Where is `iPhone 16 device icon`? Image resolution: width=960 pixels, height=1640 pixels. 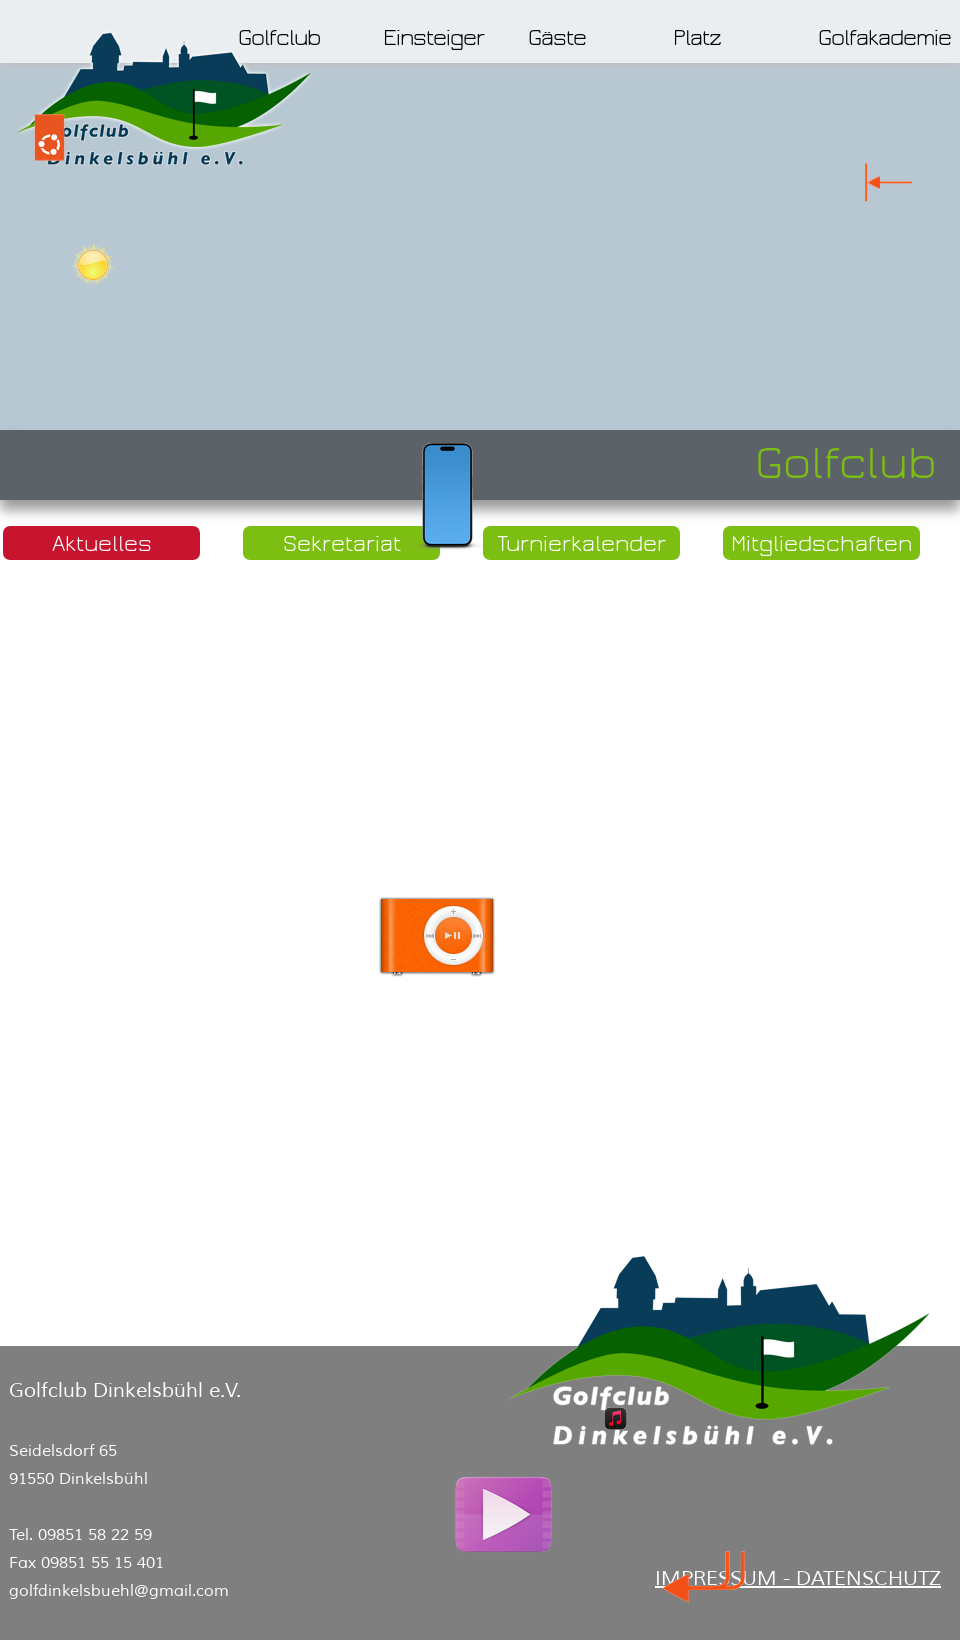 iPhone 16 device icon is located at coordinates (447, 496).